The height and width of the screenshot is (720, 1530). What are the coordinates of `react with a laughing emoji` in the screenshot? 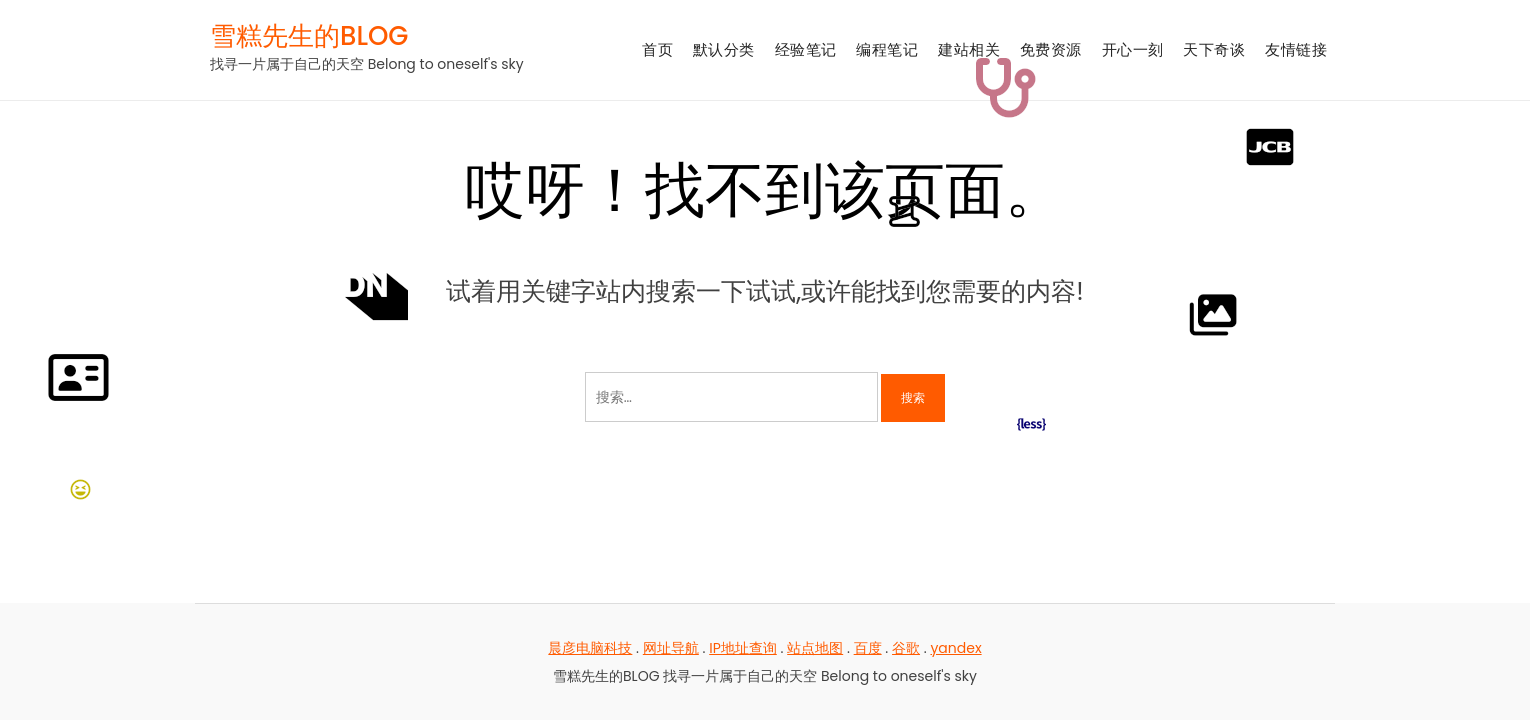 It's located at (80, 489).